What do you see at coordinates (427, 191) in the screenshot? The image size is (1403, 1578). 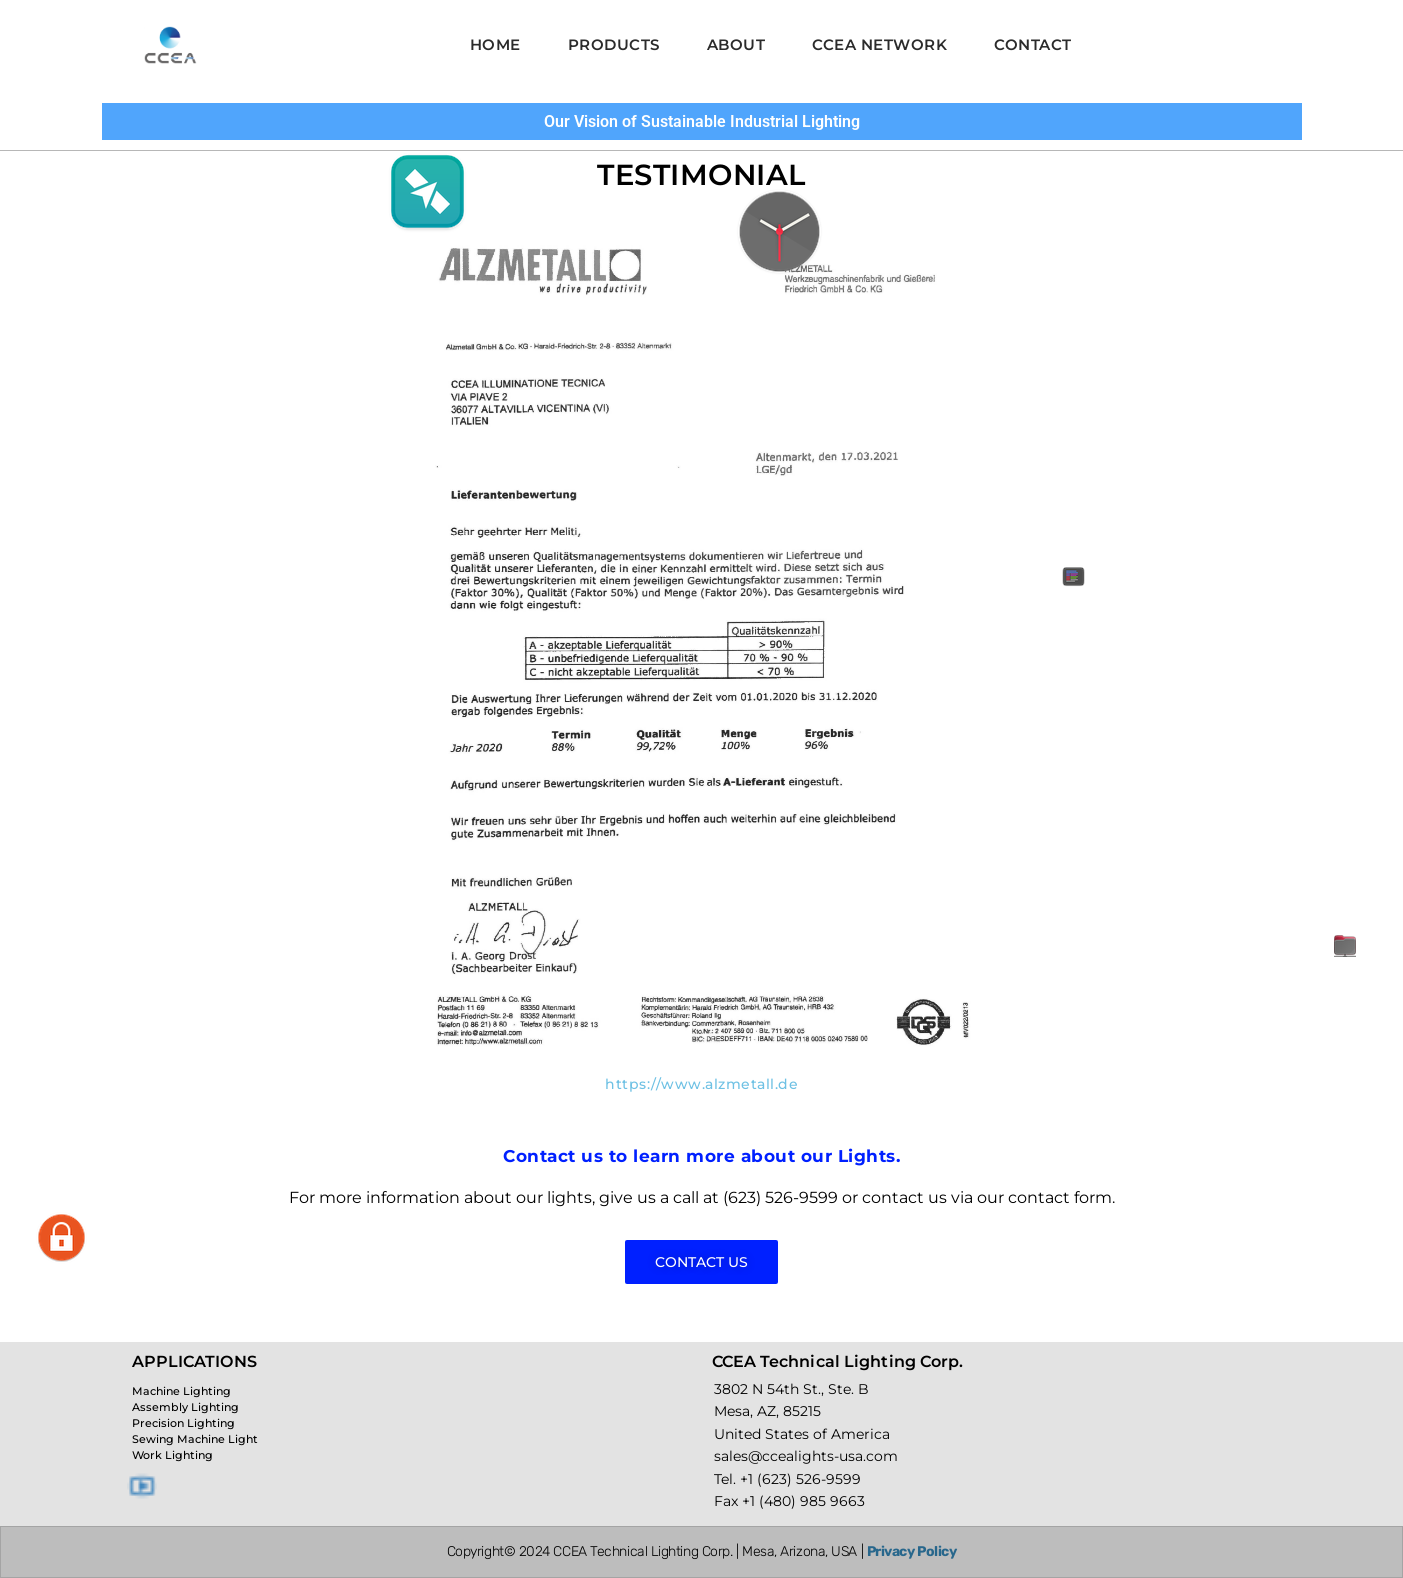 I see `launch gpredict satellite tracking application` at bounding box center [427, 191].